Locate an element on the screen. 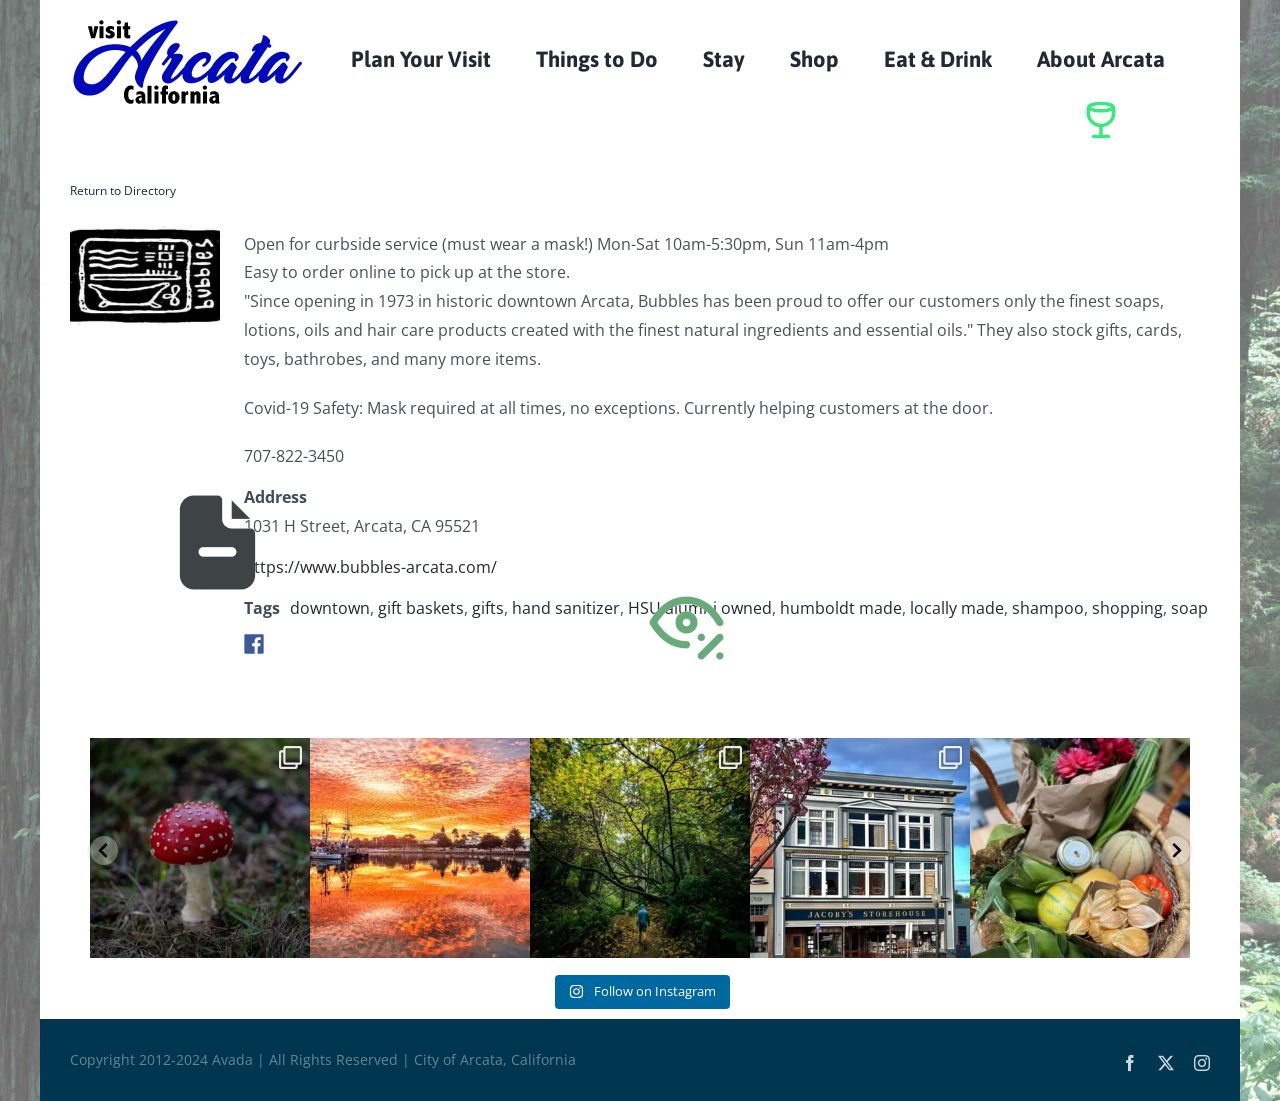 This screenshot has width=1280, height=1101. view available discounts or promotions is located at coordinates (686, 622).